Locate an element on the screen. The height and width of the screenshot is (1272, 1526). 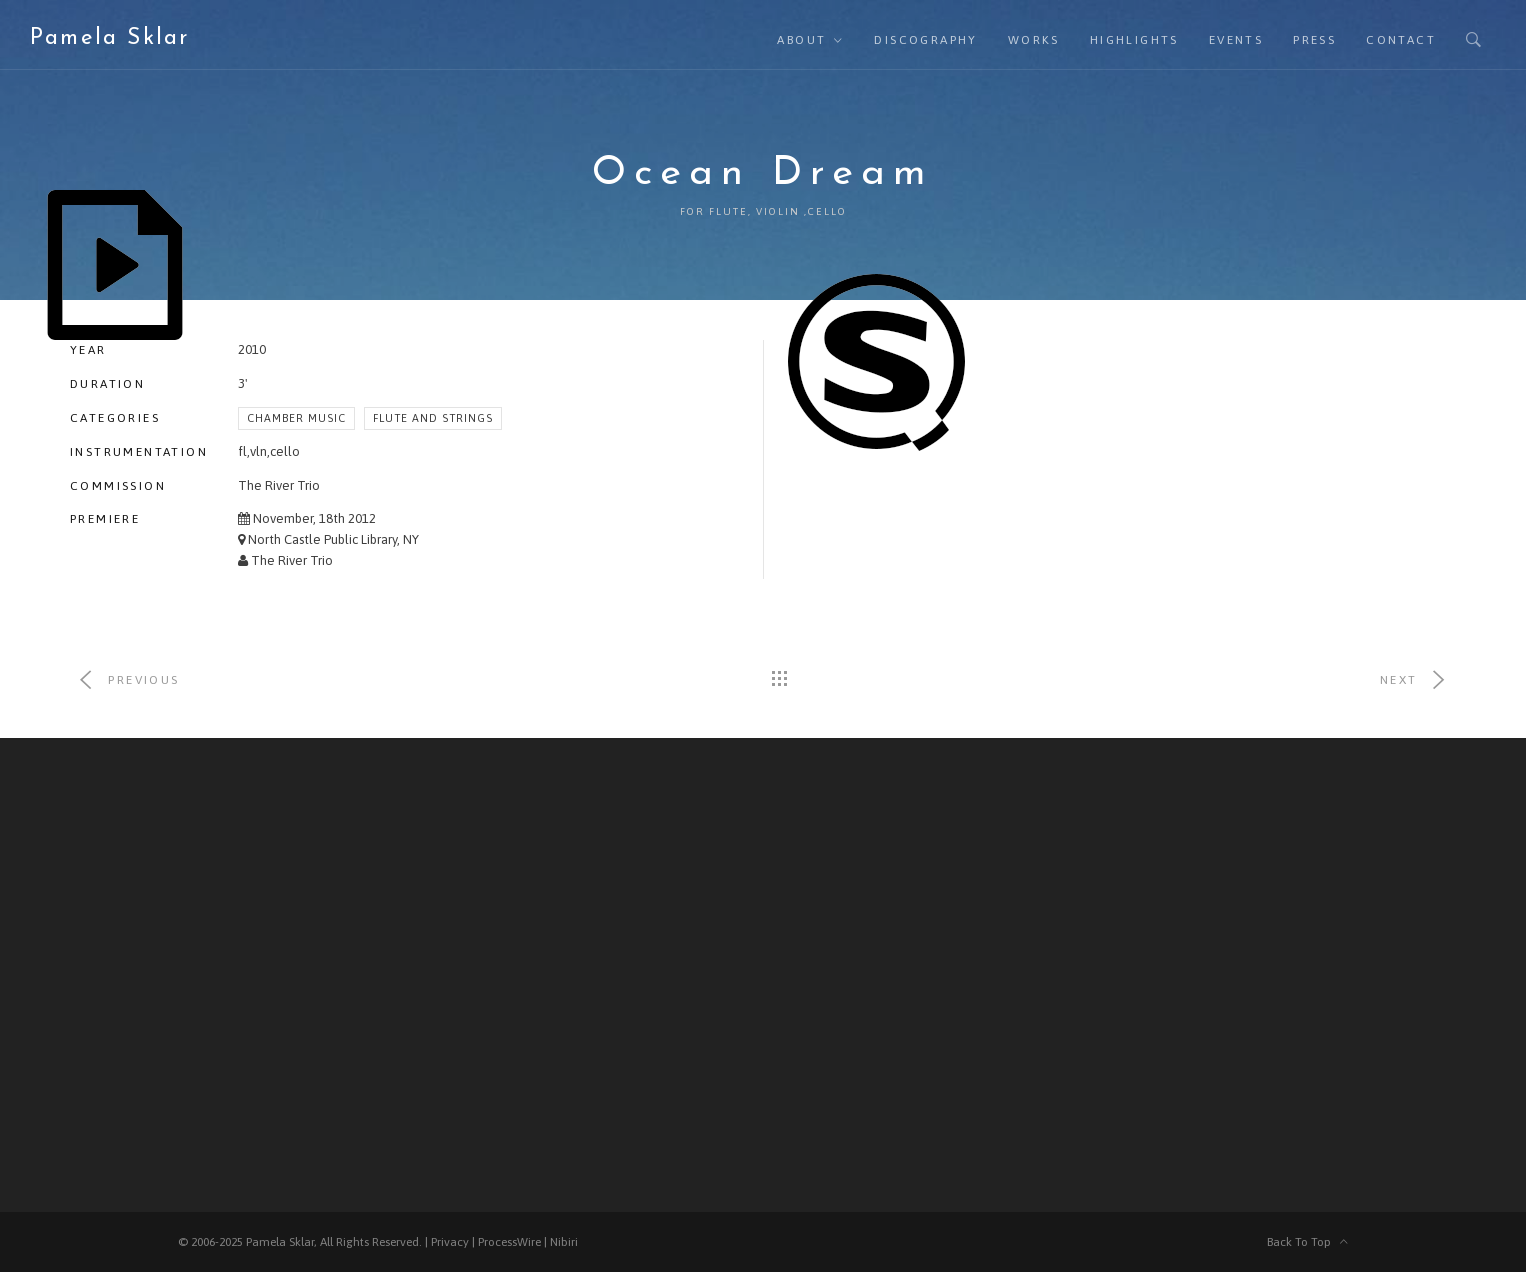
open sogou search engine is located at coordinates (876, 362).